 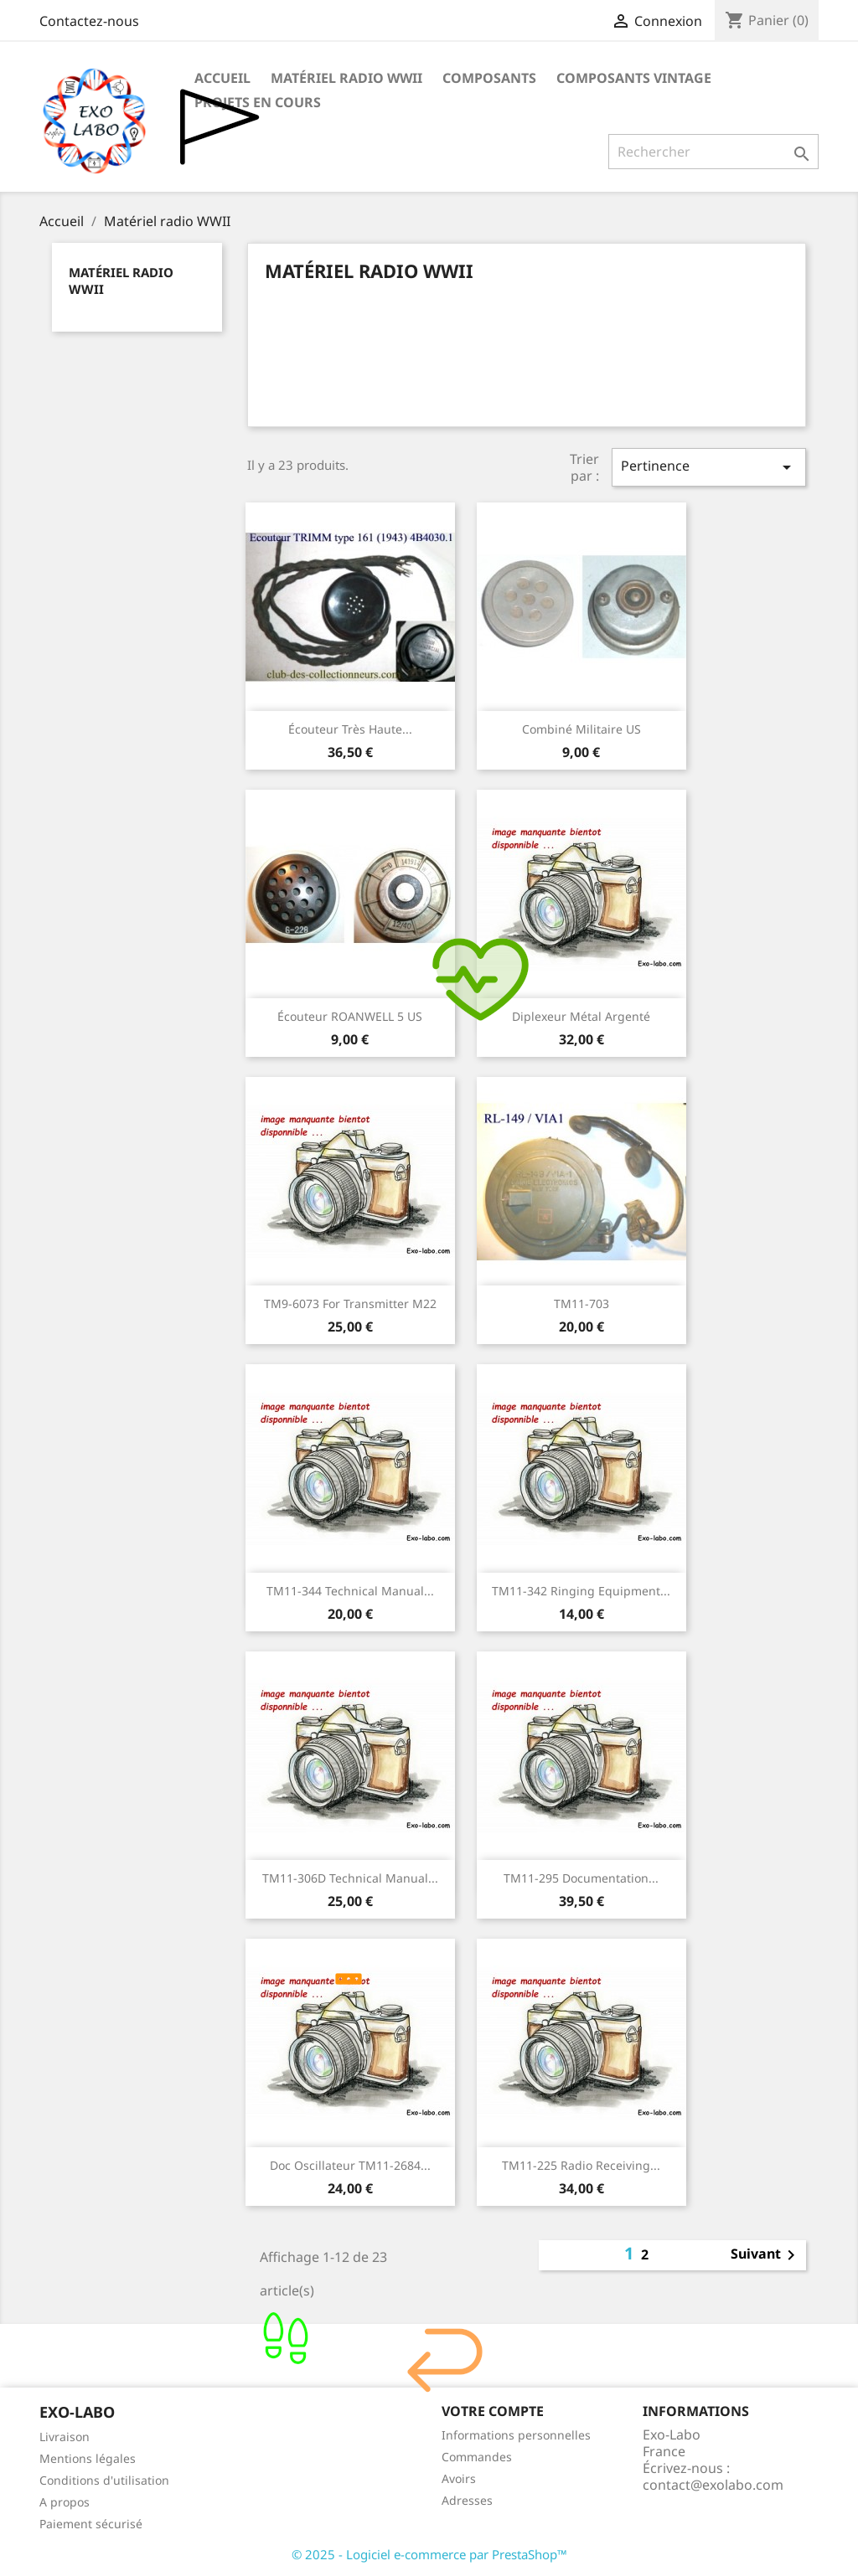 What do you see at coordinates (211, 126) in the screenshot?
I see `flag or bookmark an item` at bounding box center [211, 126].